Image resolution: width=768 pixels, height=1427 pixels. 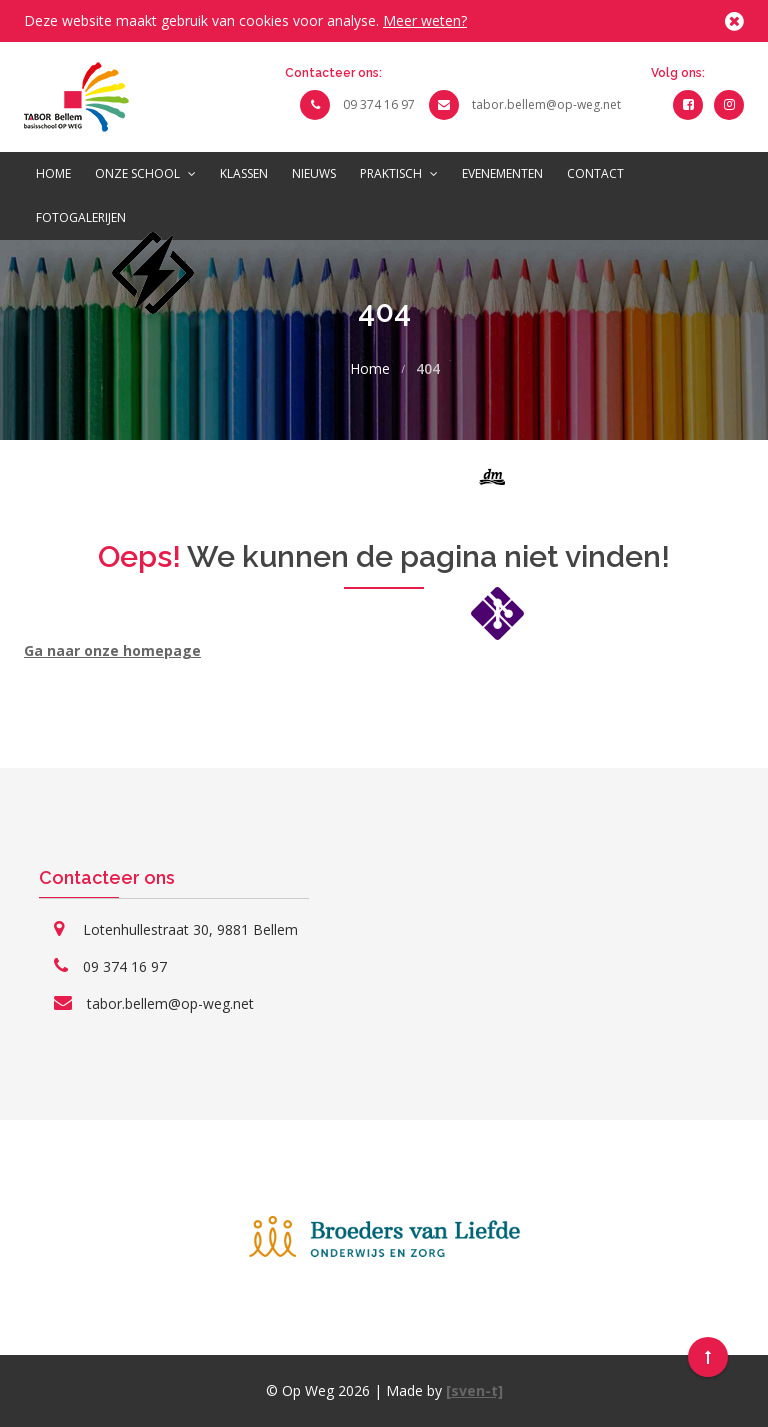 What do you see at coordinates (492, 477) in the screenshot?
I see `dm drogerie markt company logo` at bounding box center [492, 477].